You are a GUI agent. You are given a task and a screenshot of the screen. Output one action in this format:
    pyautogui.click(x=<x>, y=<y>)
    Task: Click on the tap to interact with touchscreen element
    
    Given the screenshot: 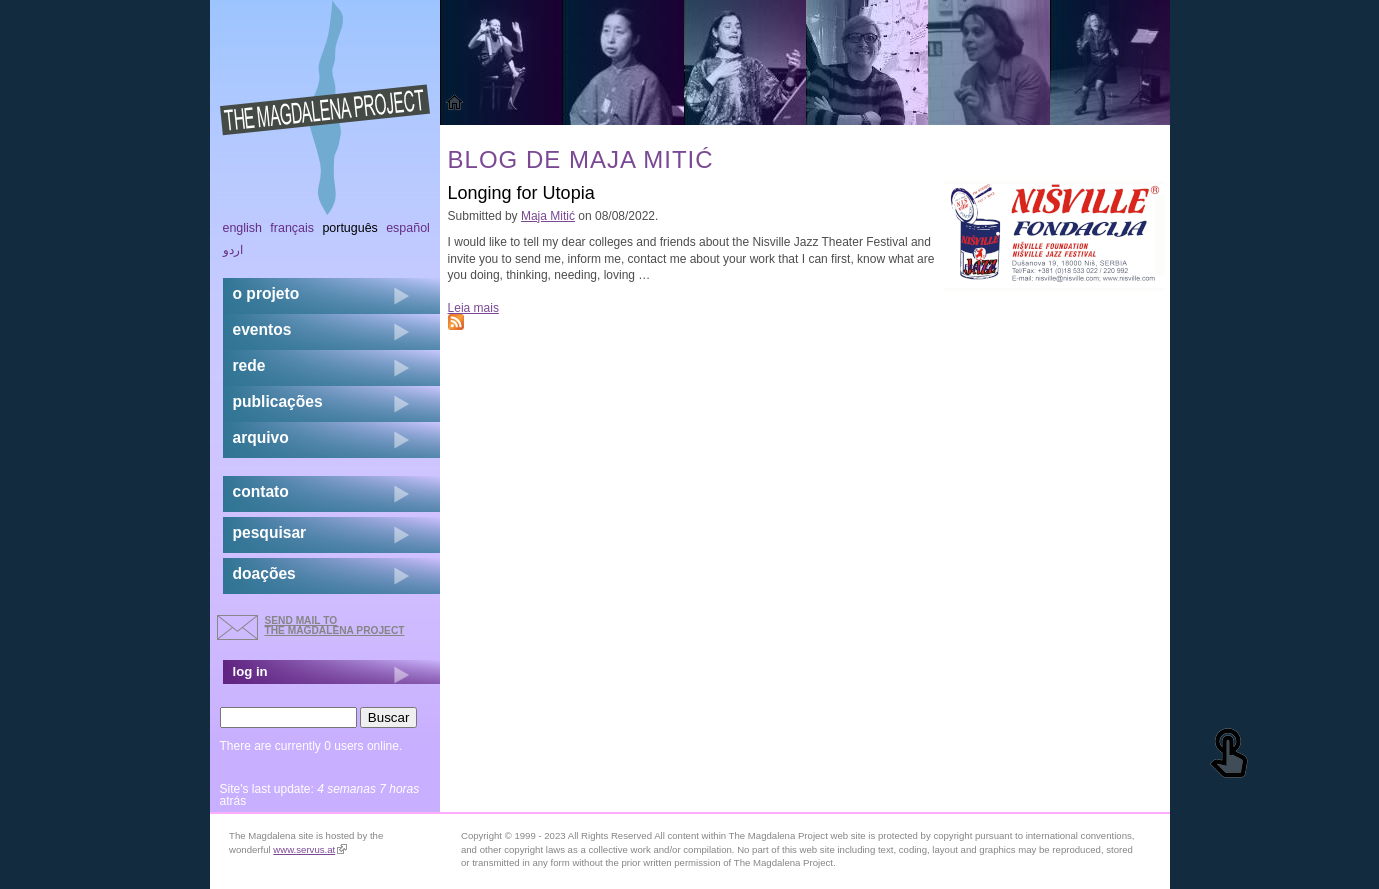 What is the action you would take?
    pyautogui.click(x=1229, y=754)
    